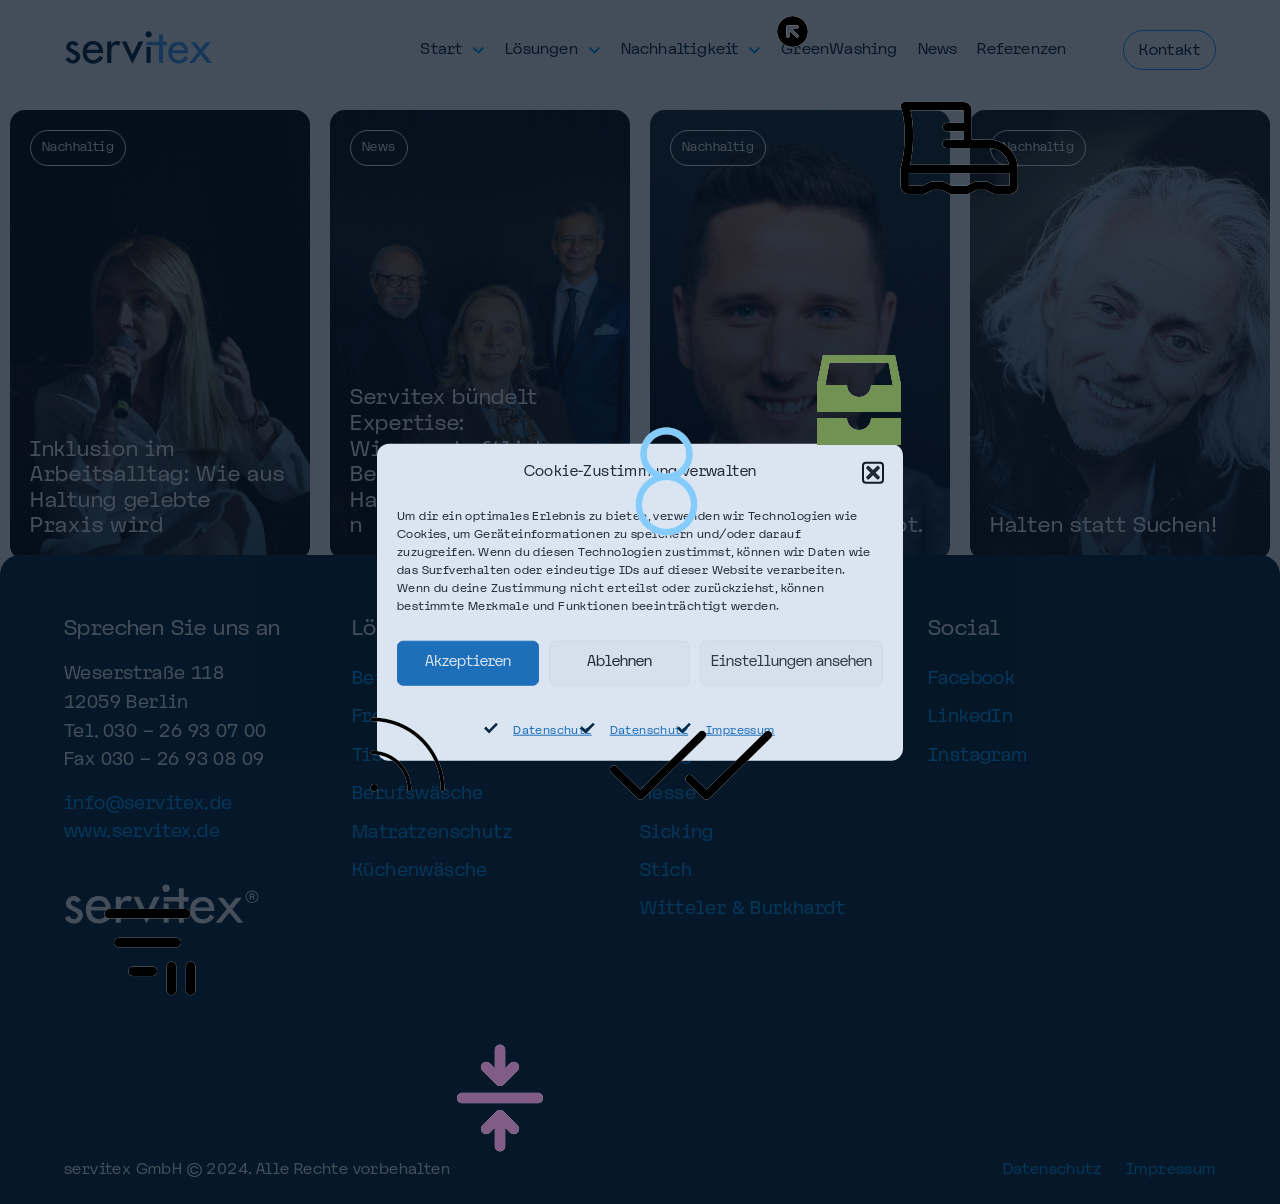  Describe the element at coordinates (666, 481) in the screenshot. I see `indicates the number eight in a list or sequence` at that location.